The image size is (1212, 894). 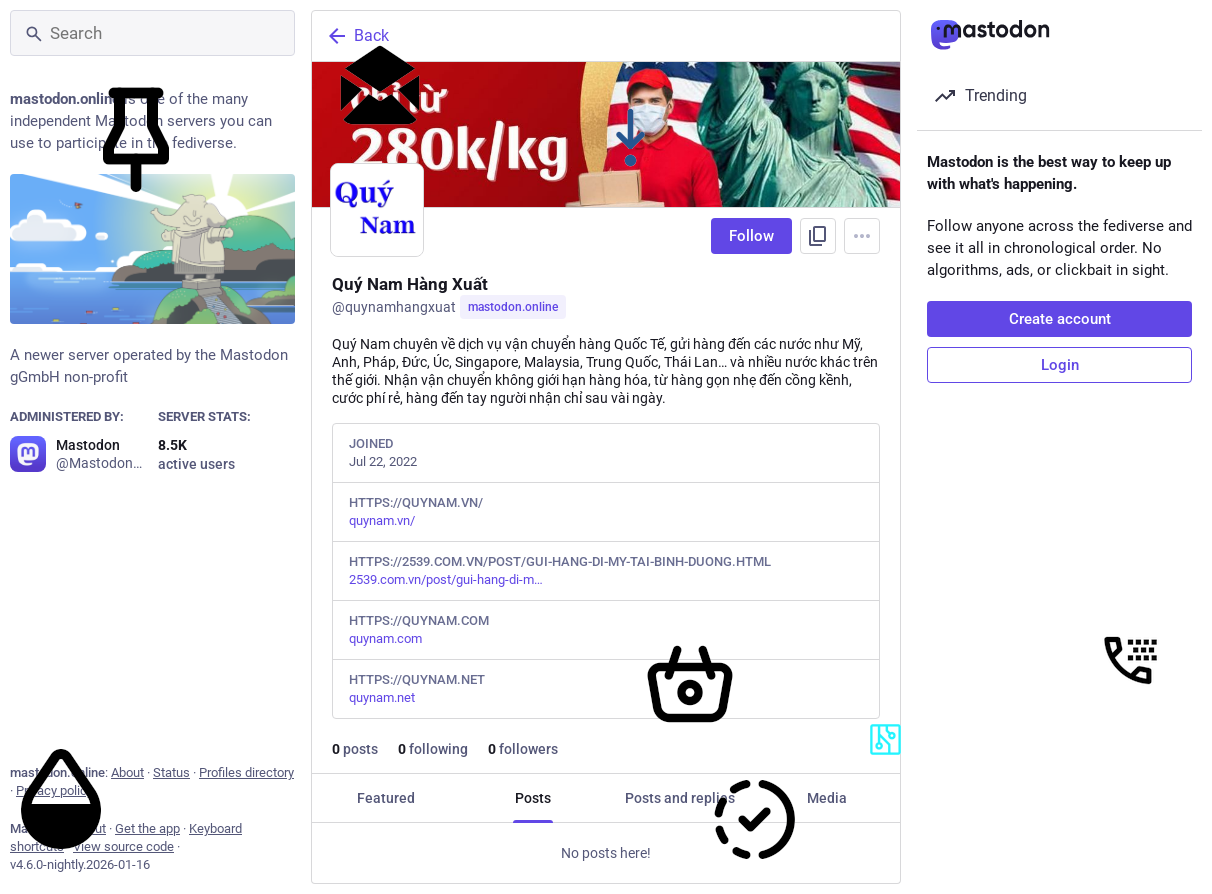 I want to click on step into function during debugging, so click(x=630, y=137).